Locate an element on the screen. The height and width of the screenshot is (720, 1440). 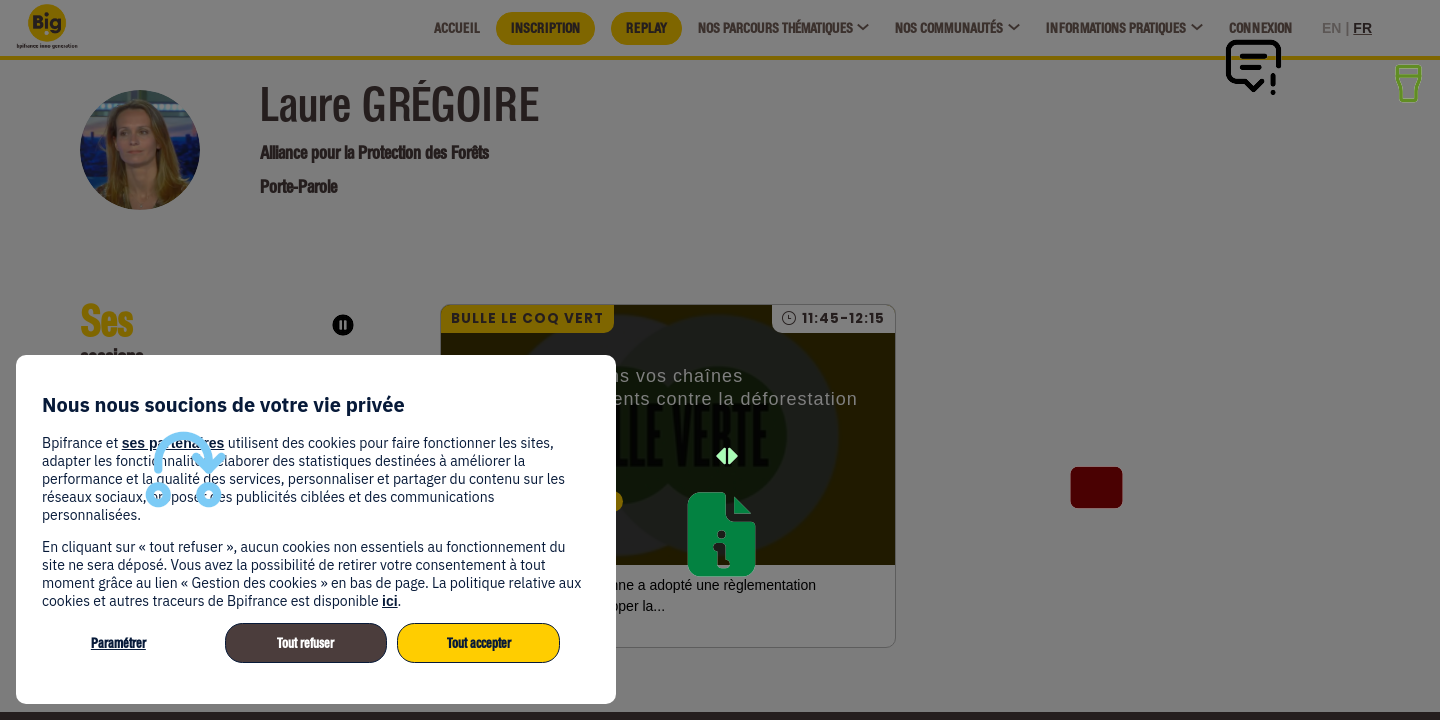
pause media playback is located at coordinates (343, 325).